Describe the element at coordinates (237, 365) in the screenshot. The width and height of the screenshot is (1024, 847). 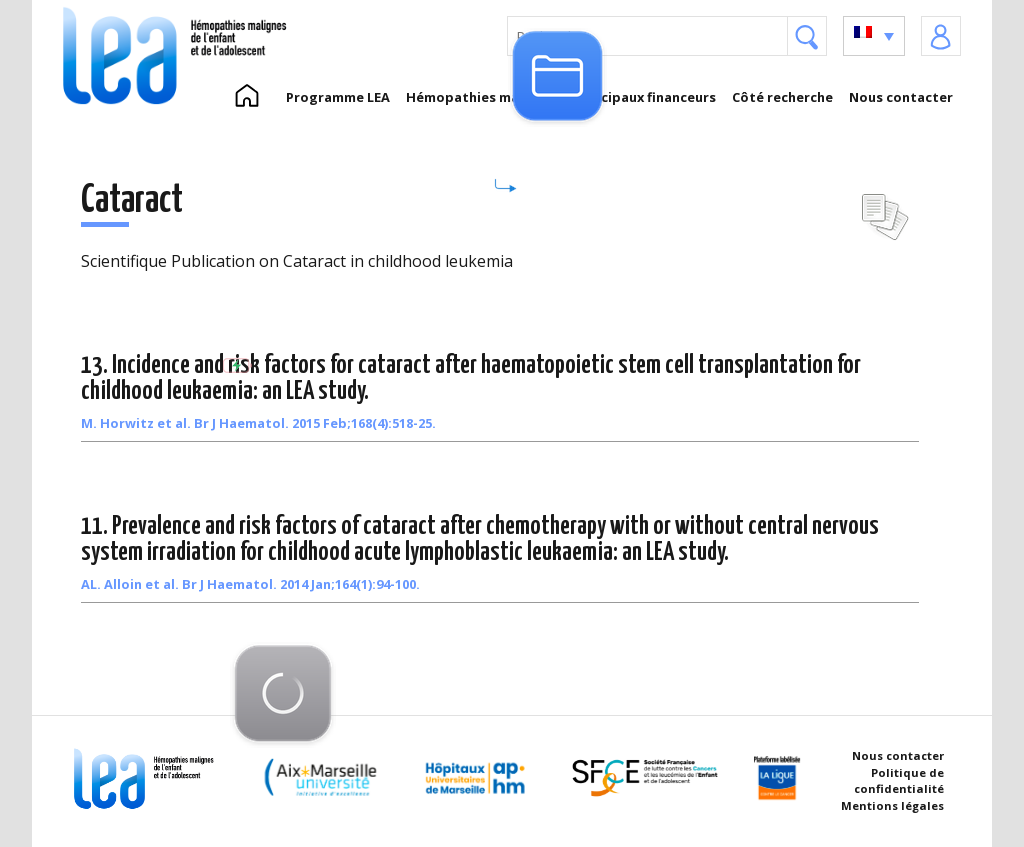
I see `indicates battery is empty but currently charging` at that location.